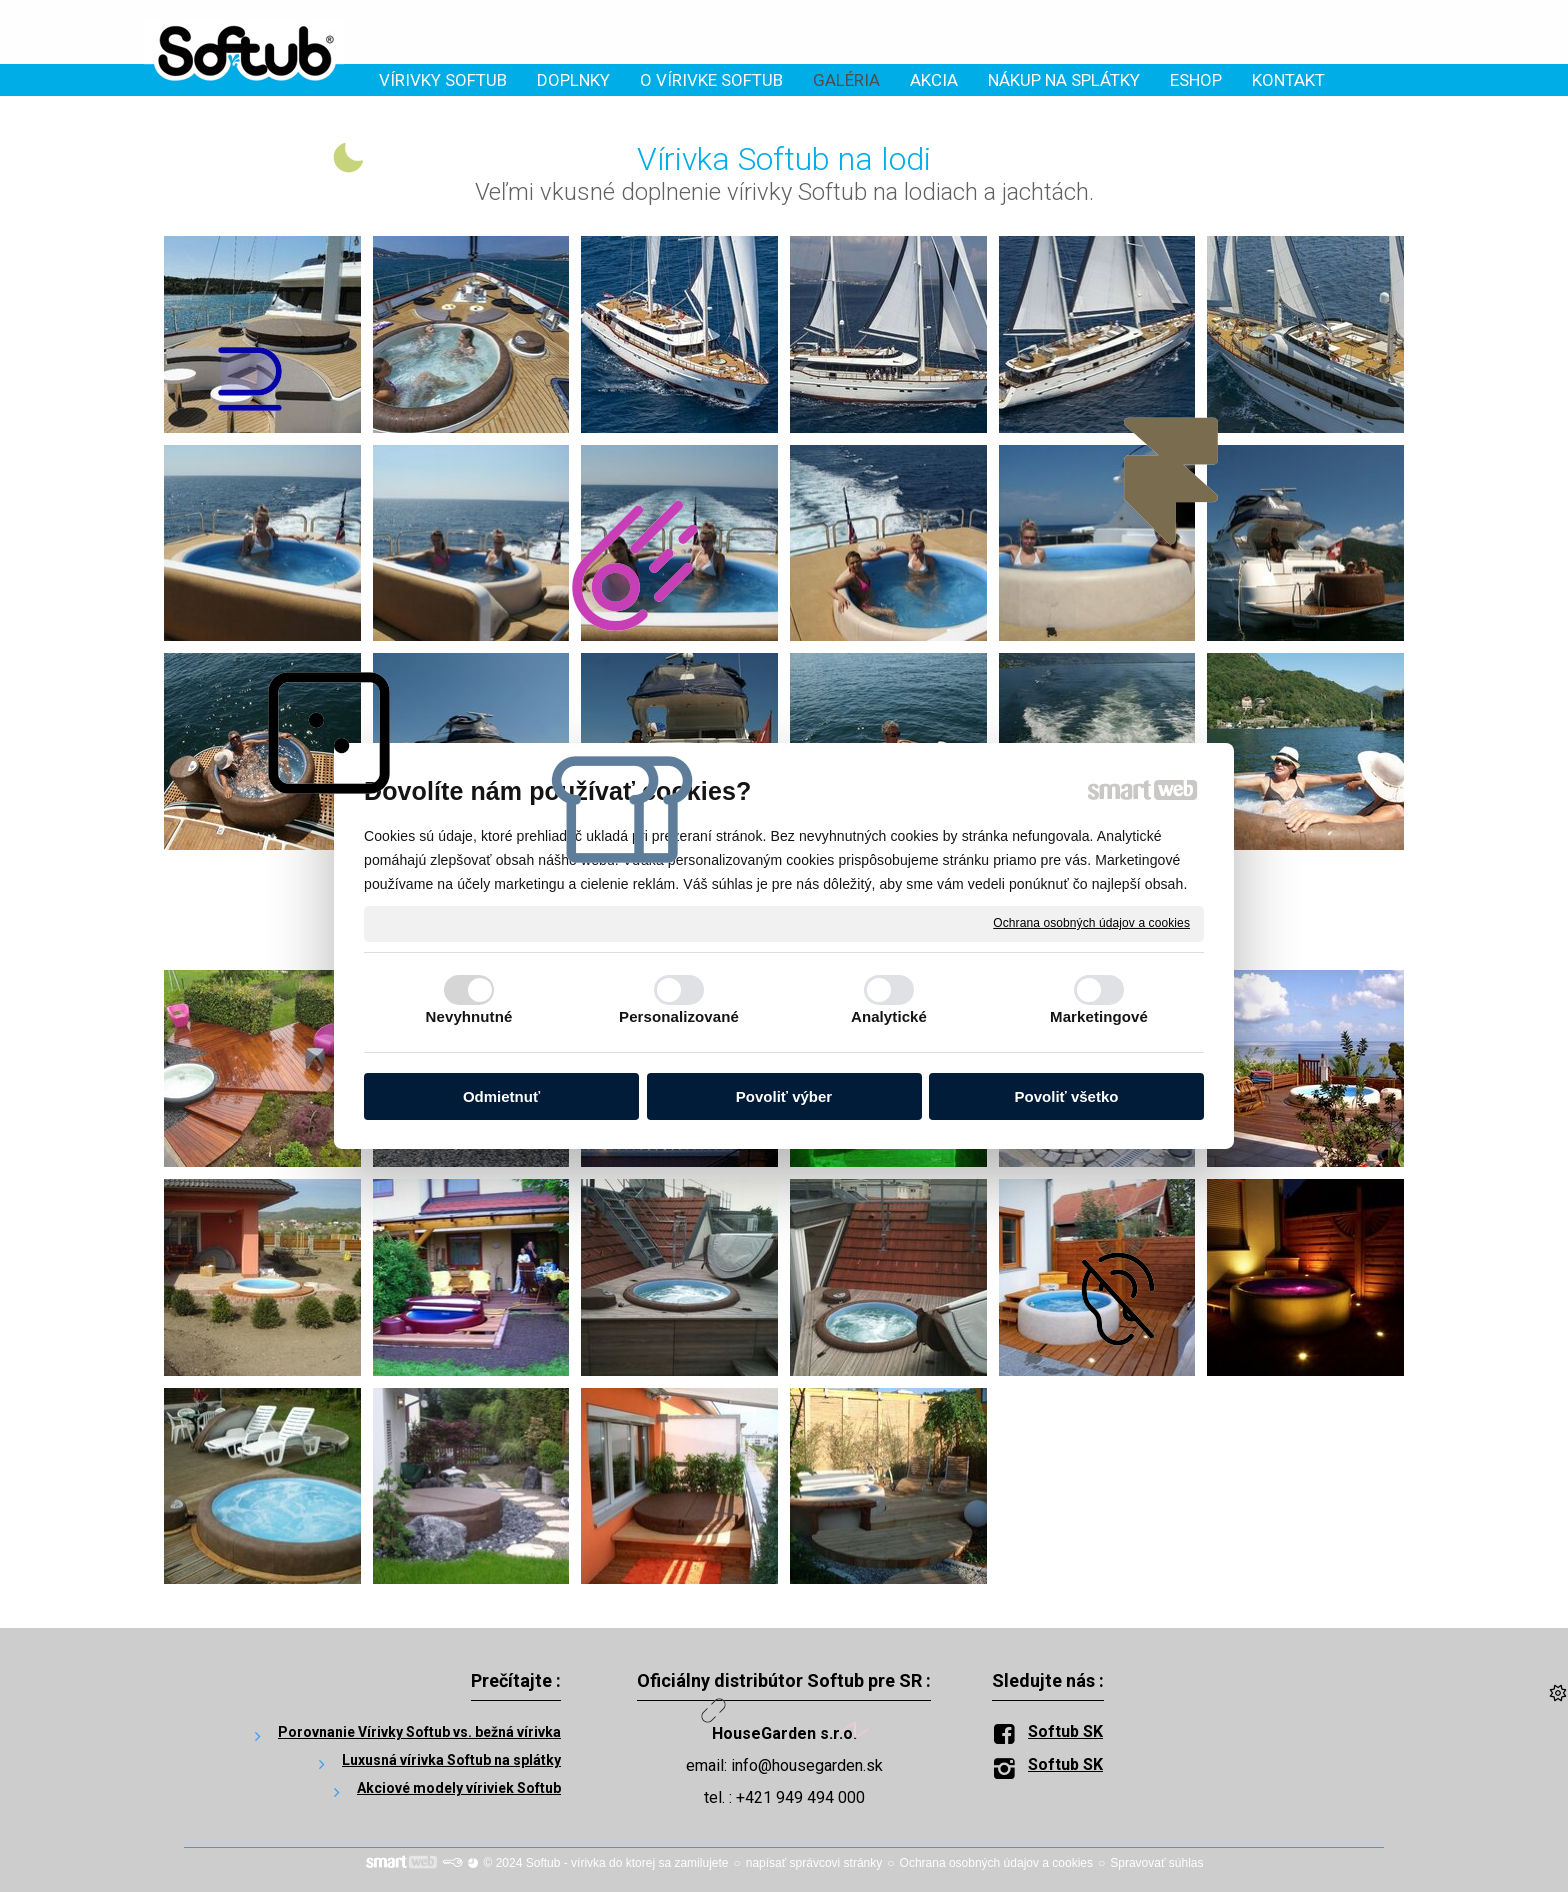 Image resolution: width=1568 pixels, height=1892 pixels. Describe the element at coordinates (713, 1710) in the screenshot. I see `unlink or break a connection` at that location.